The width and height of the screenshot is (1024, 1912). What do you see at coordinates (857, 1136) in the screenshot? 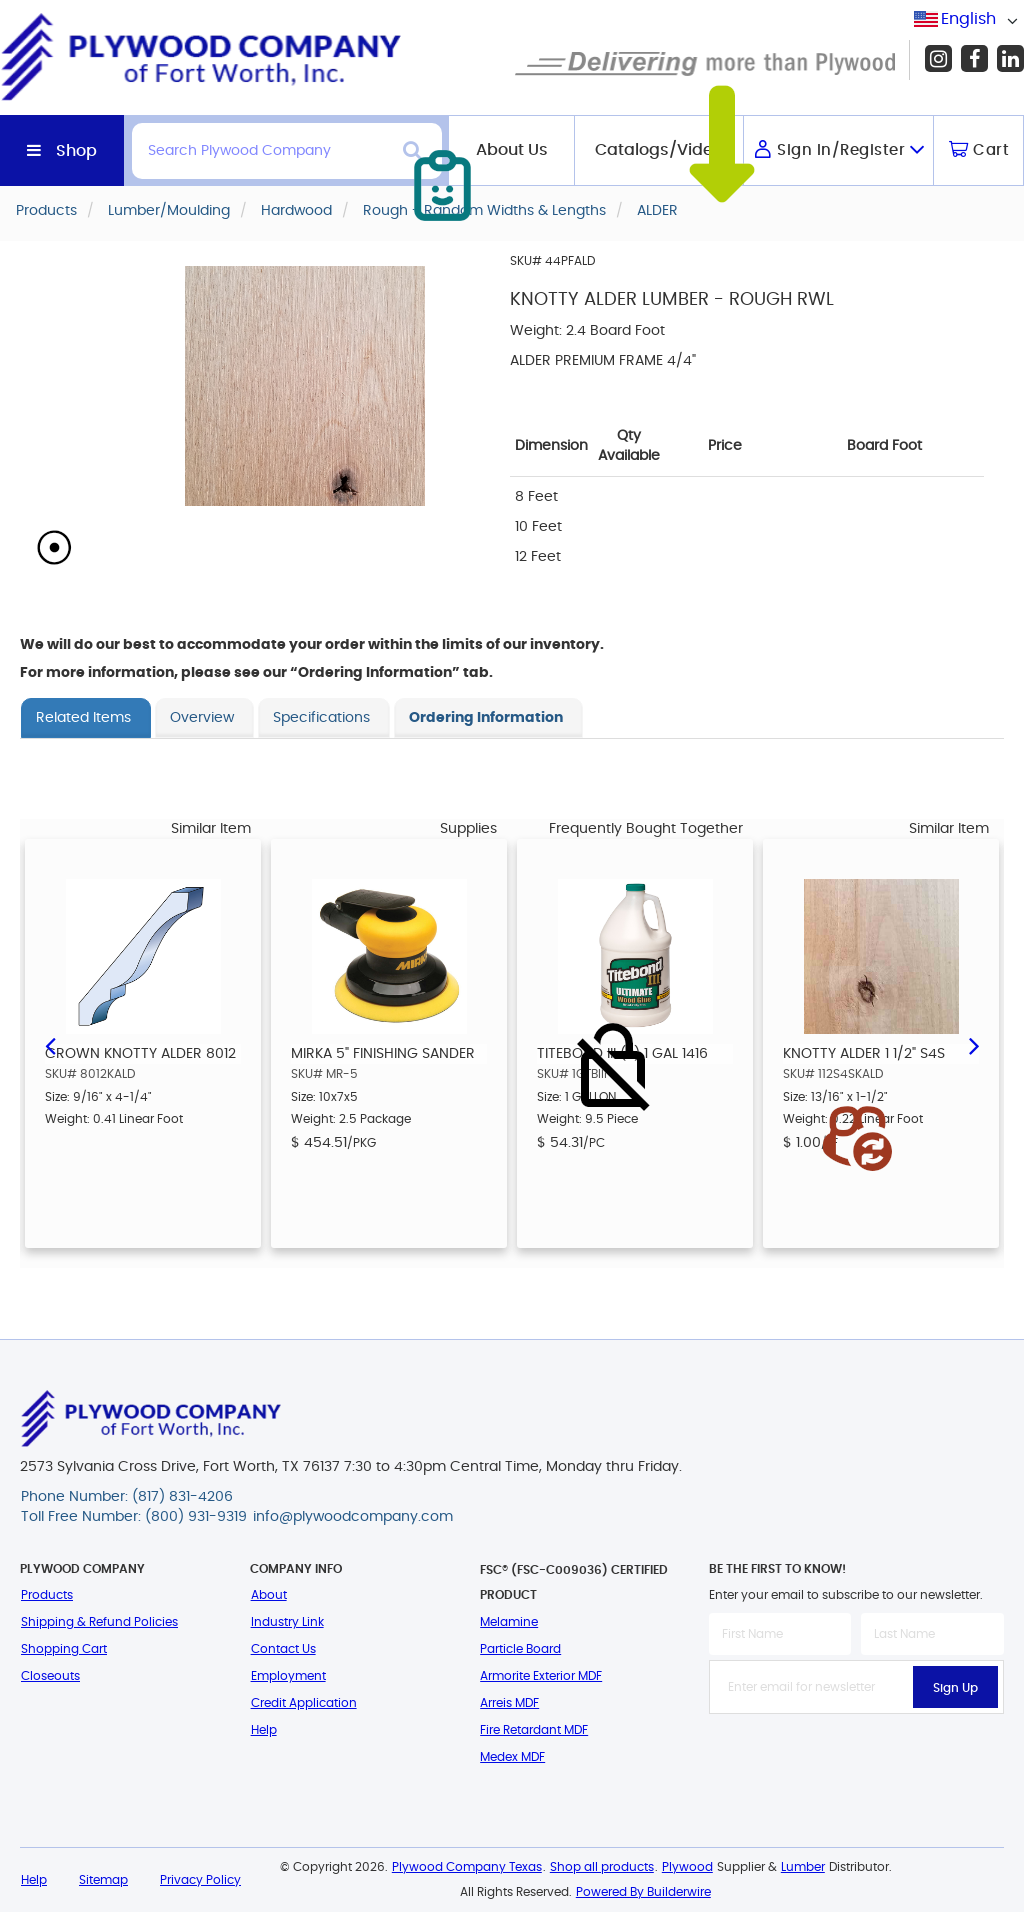
I see `copilot is processing your request` at bounding box center [857, 1136].